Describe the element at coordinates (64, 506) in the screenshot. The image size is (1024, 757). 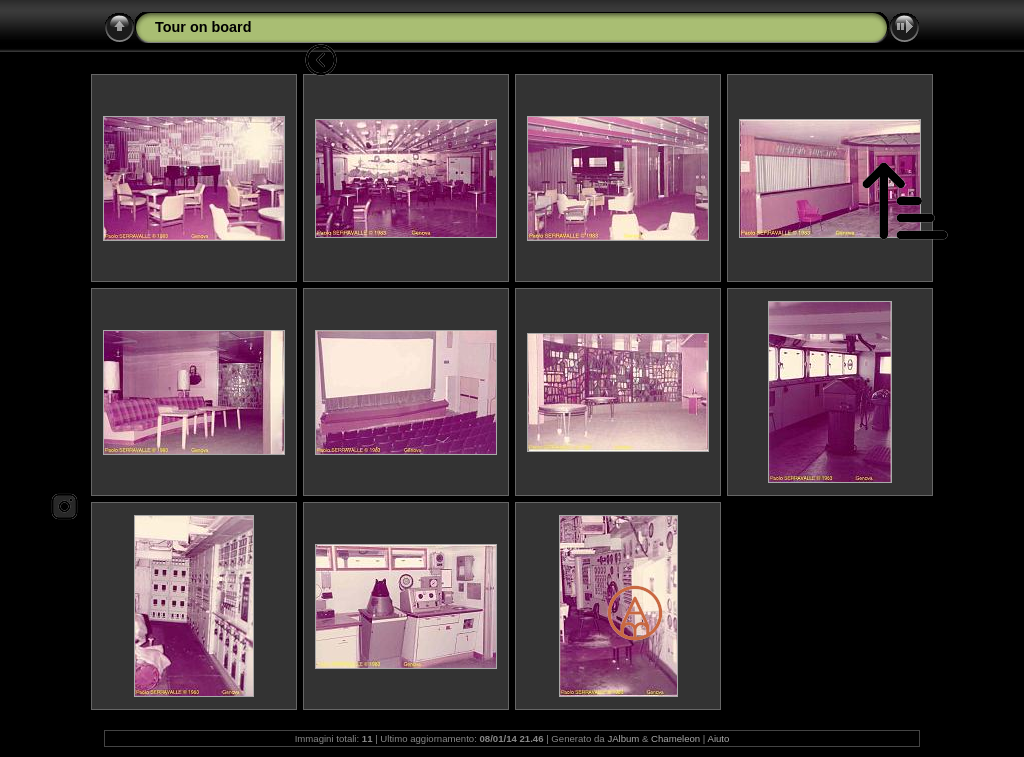
I see `open instagram app` at that location.